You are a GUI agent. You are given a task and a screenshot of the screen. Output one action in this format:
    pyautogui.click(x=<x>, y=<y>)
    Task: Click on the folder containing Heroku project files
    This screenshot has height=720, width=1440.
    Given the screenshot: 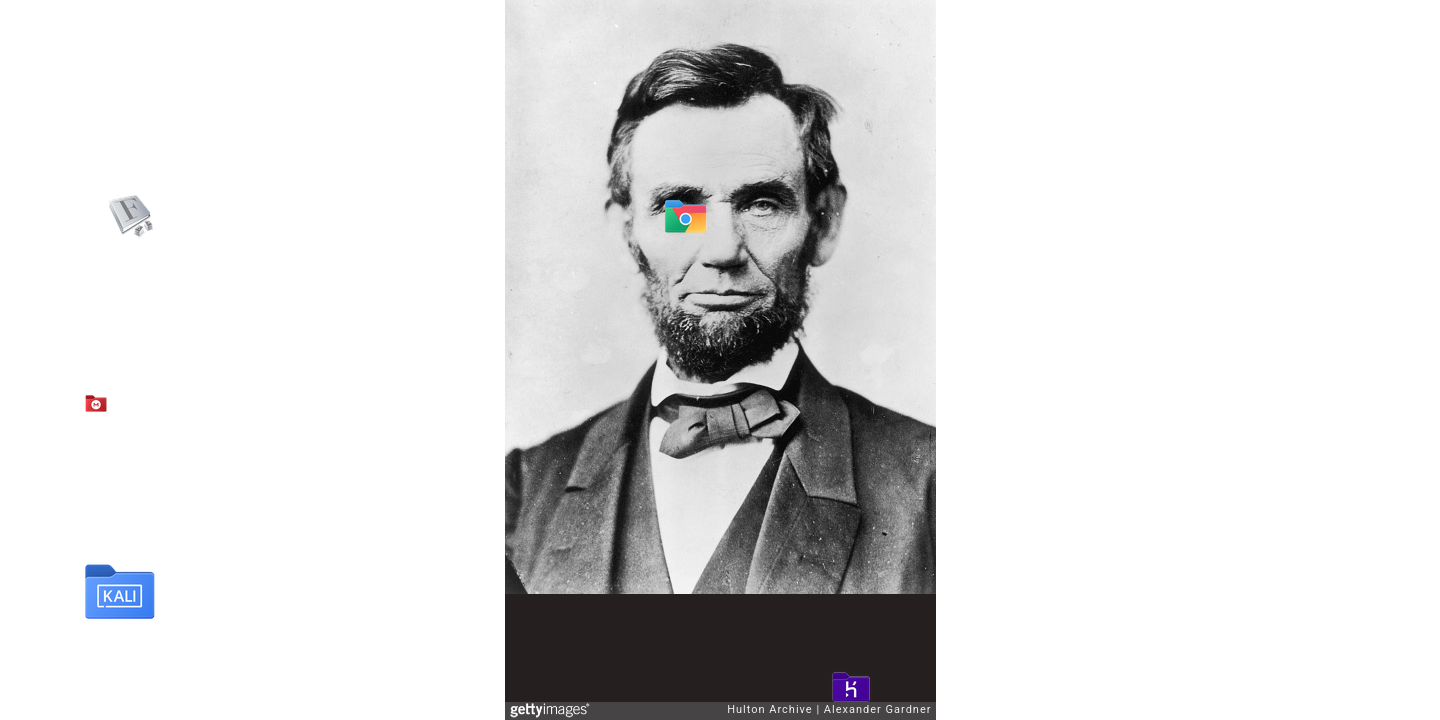 What is the action you would take?
    pyautogui.click(x=851, y=688)
    